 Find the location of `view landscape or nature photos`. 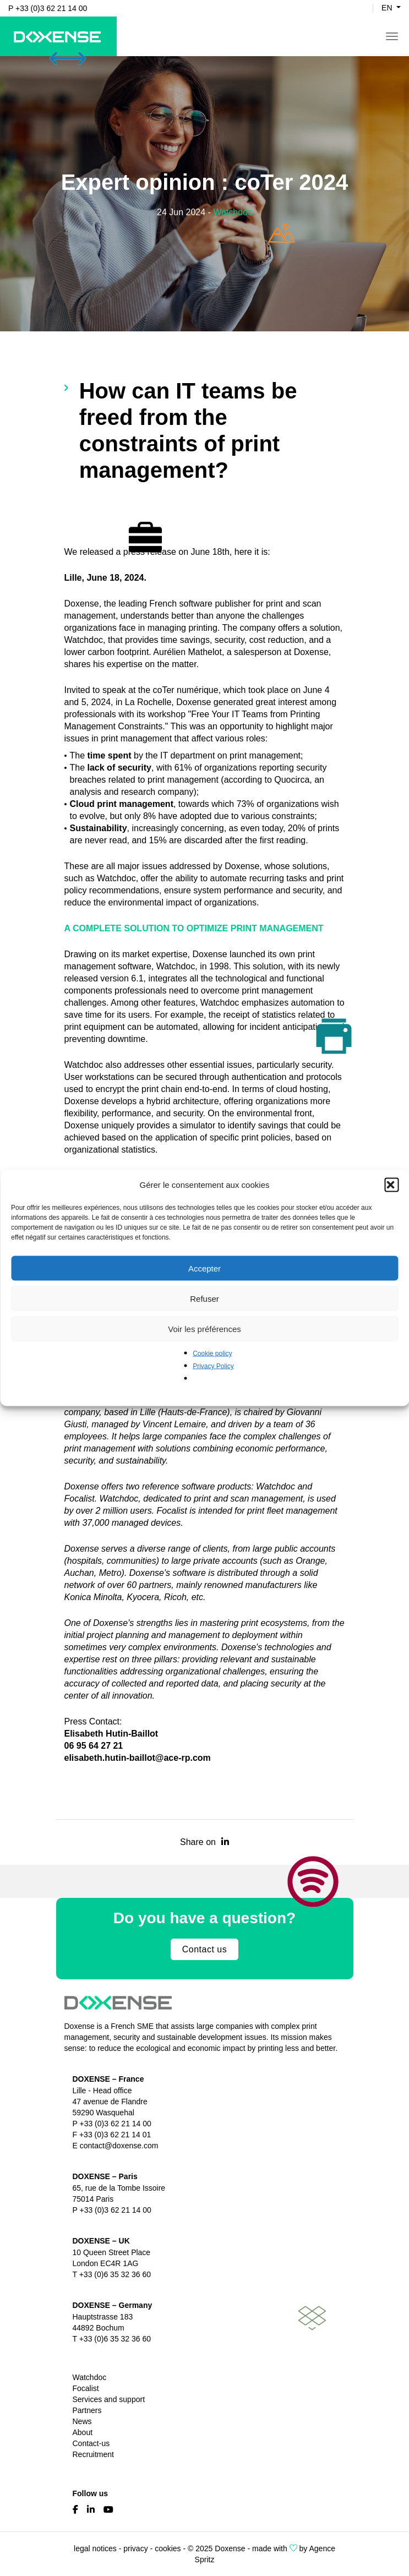

view landscape or nature photos is located at coordinates (281, 234).